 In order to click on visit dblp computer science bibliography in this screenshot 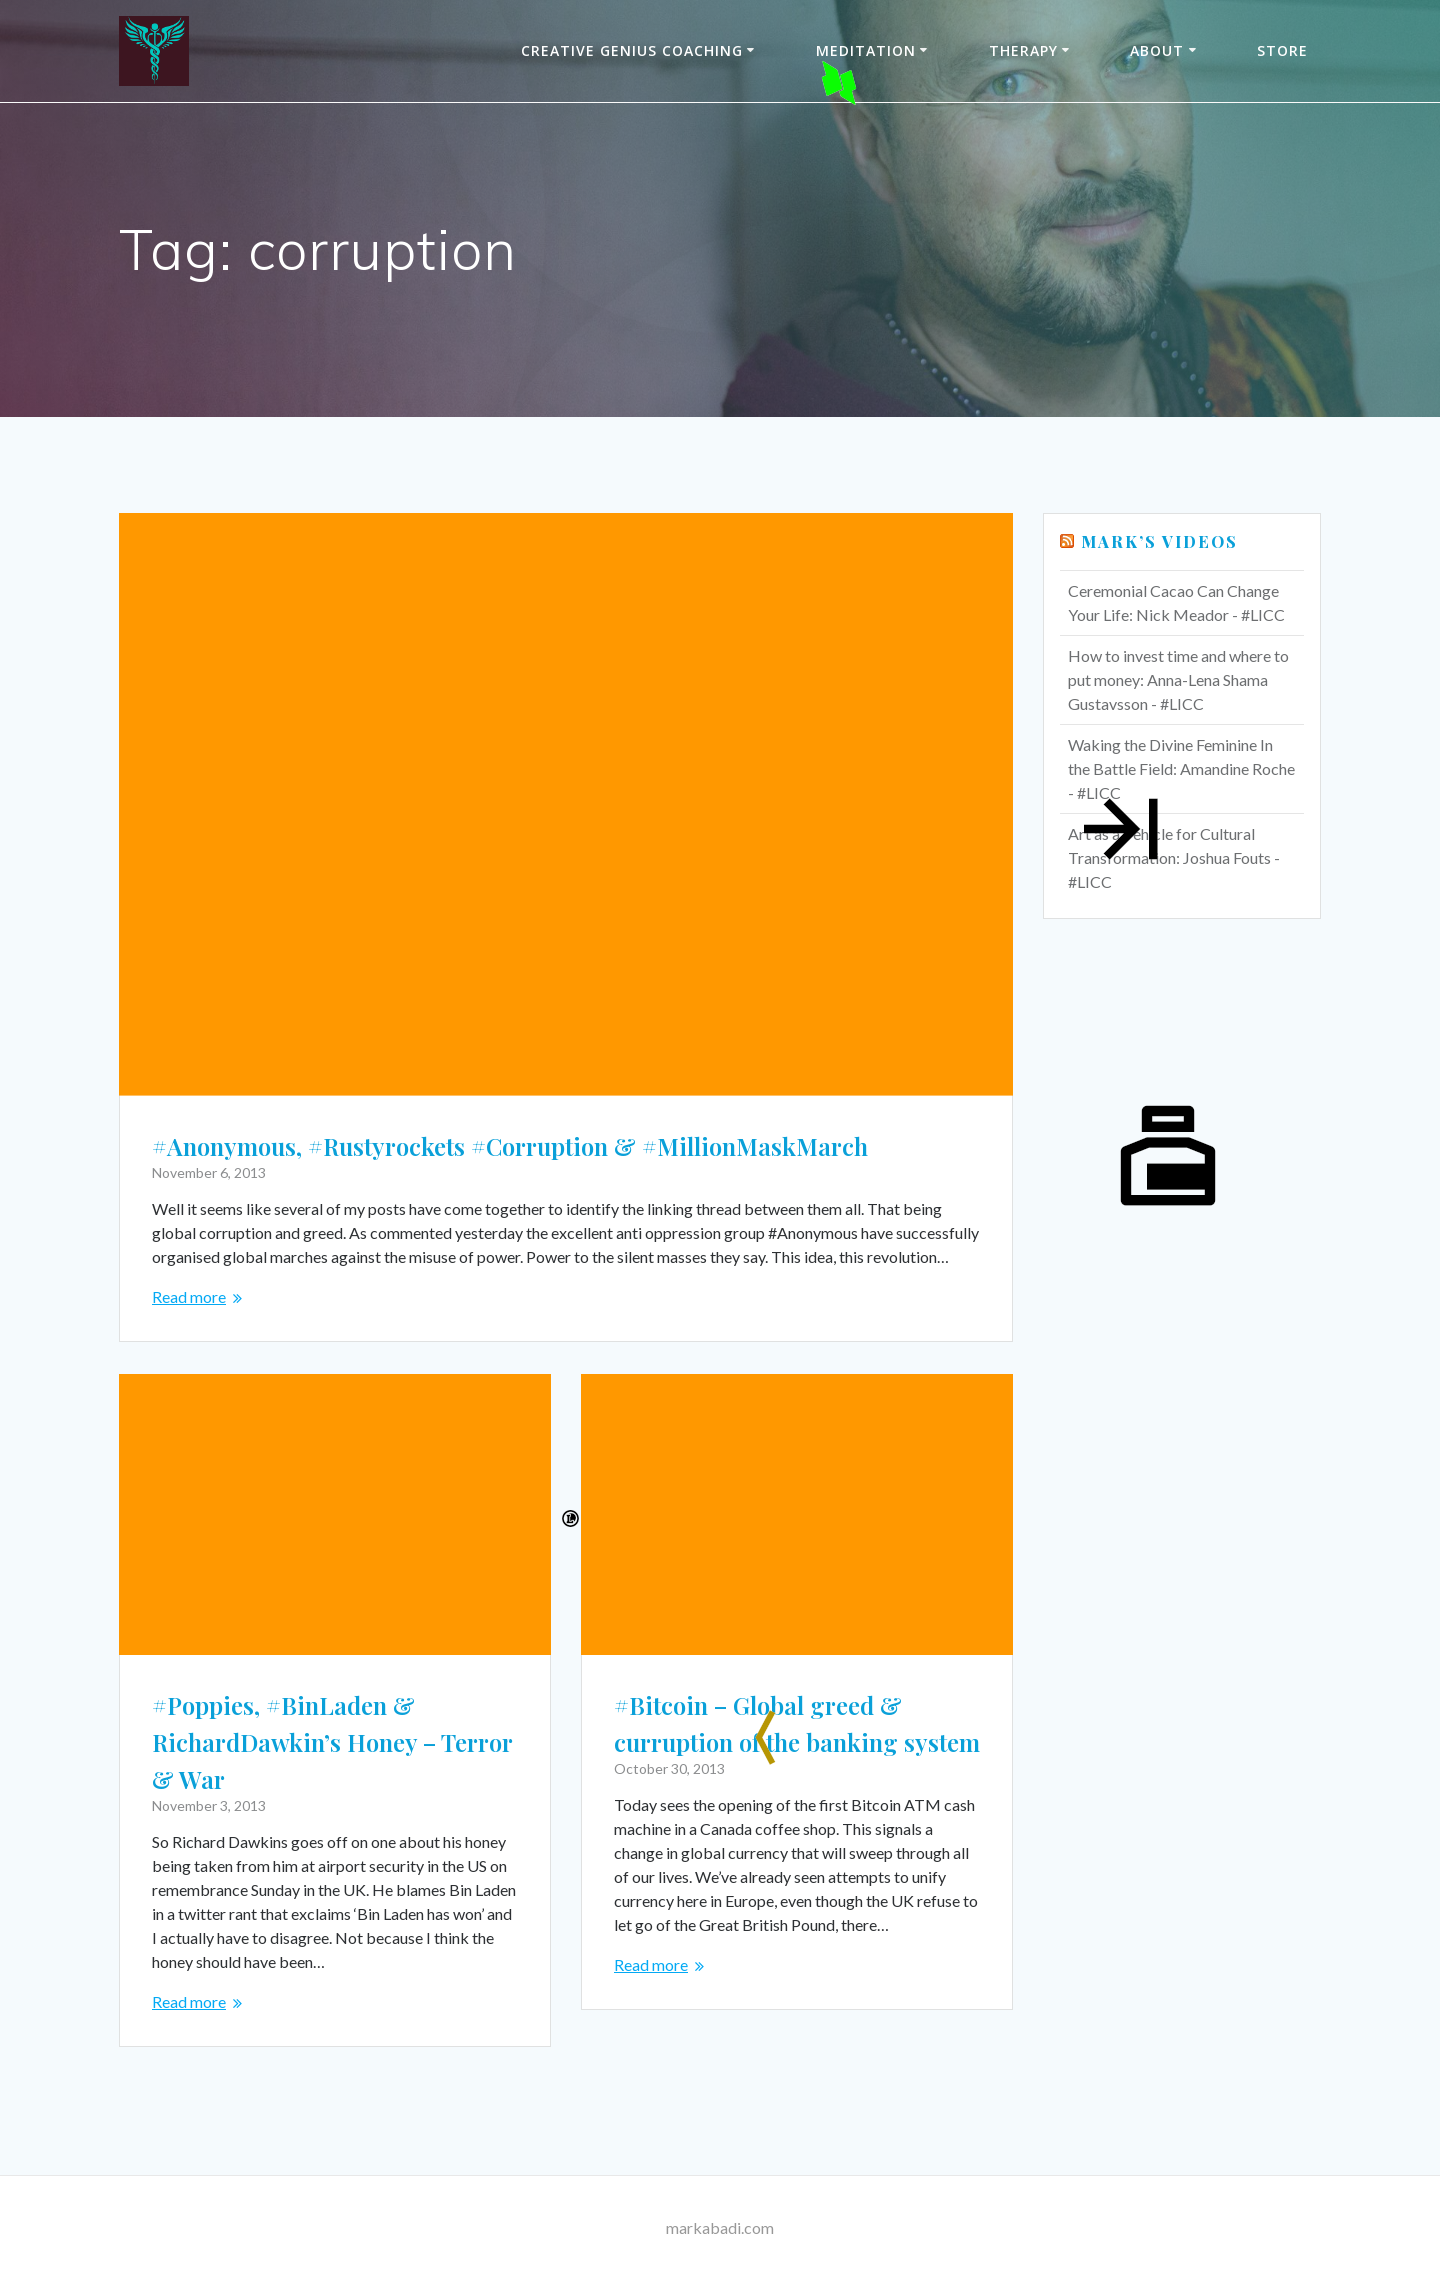, I will do `click(839, 83)`.